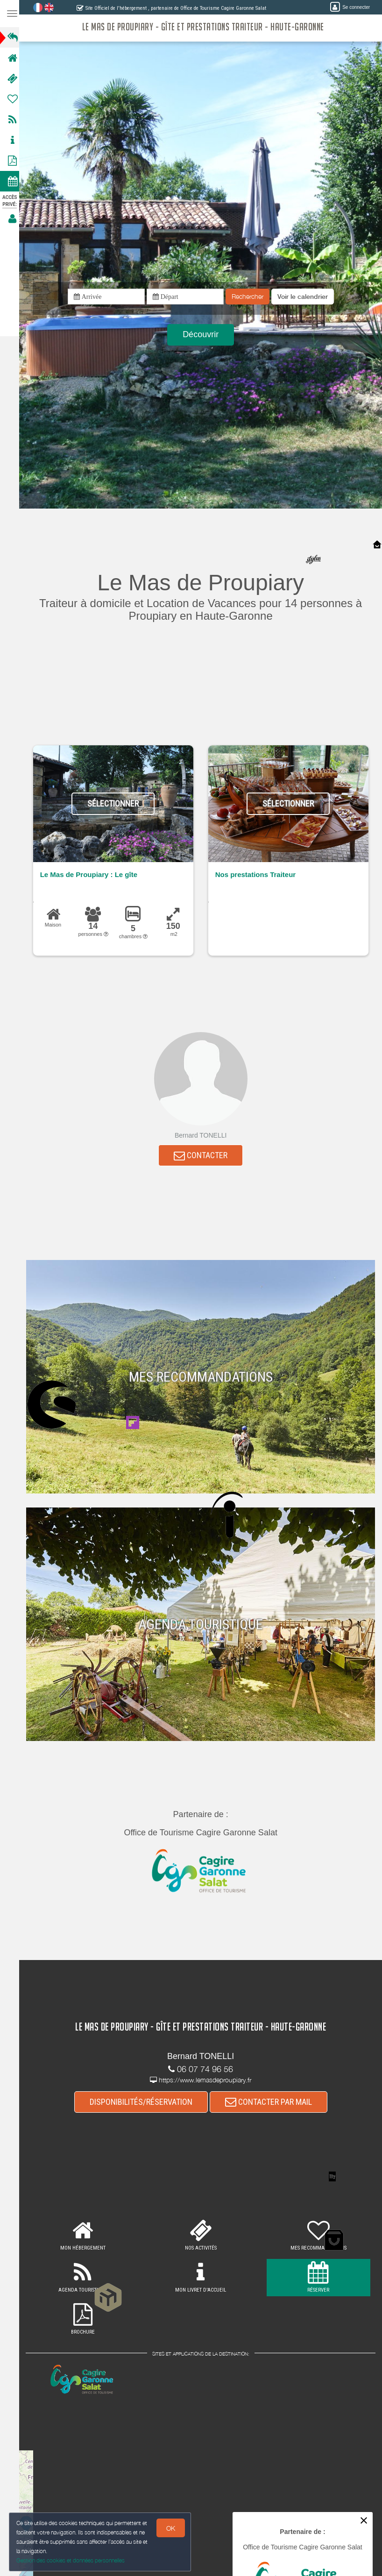 The image size is (382, 2576). Describe the element at coordinates (313, 559) in the screenshot. I see `stylus CSS preprocessor logo` at that location.